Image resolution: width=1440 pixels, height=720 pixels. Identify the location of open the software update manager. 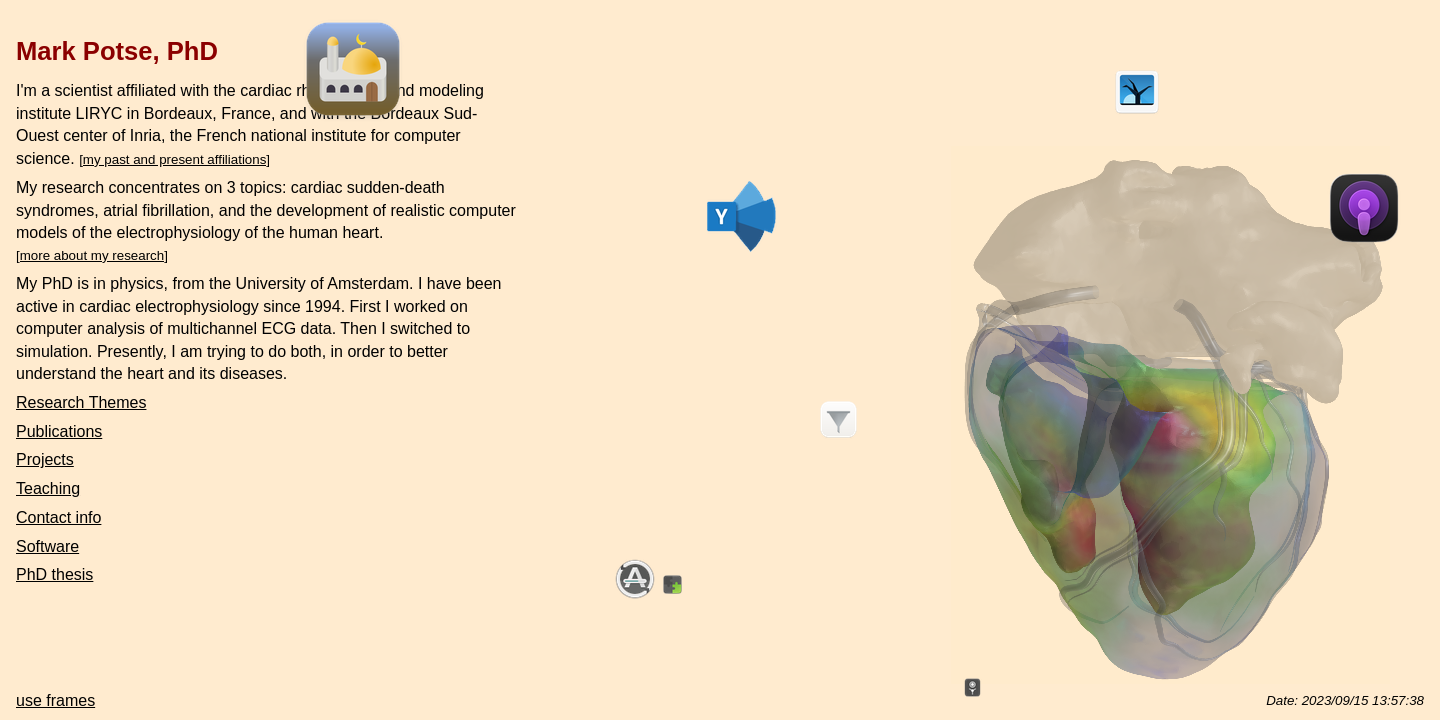
(635, 579).